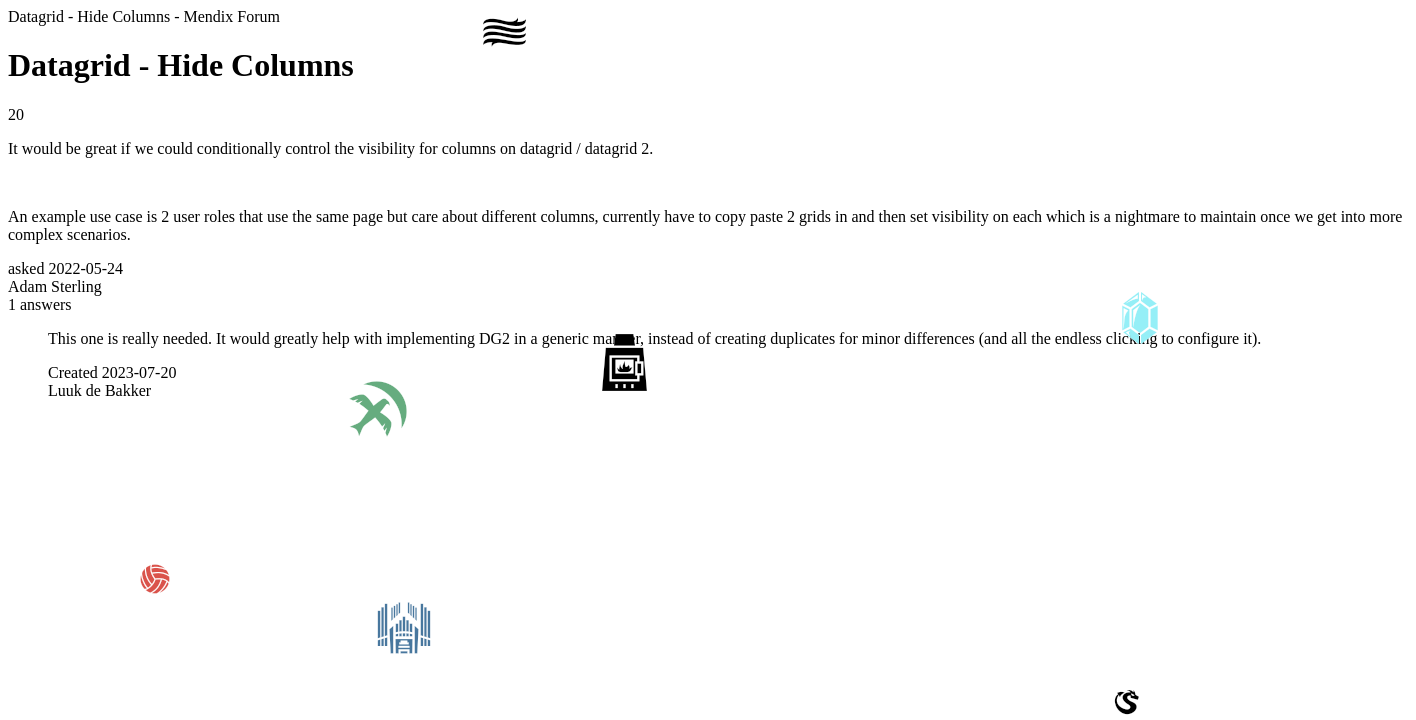 Image resolution: width=1416 pixels, height=720 pixels. What do you see at coordinates (155, 579) in the screenshot?
I see `access volleyball or beach sports content` at bounding box center [155, 579].